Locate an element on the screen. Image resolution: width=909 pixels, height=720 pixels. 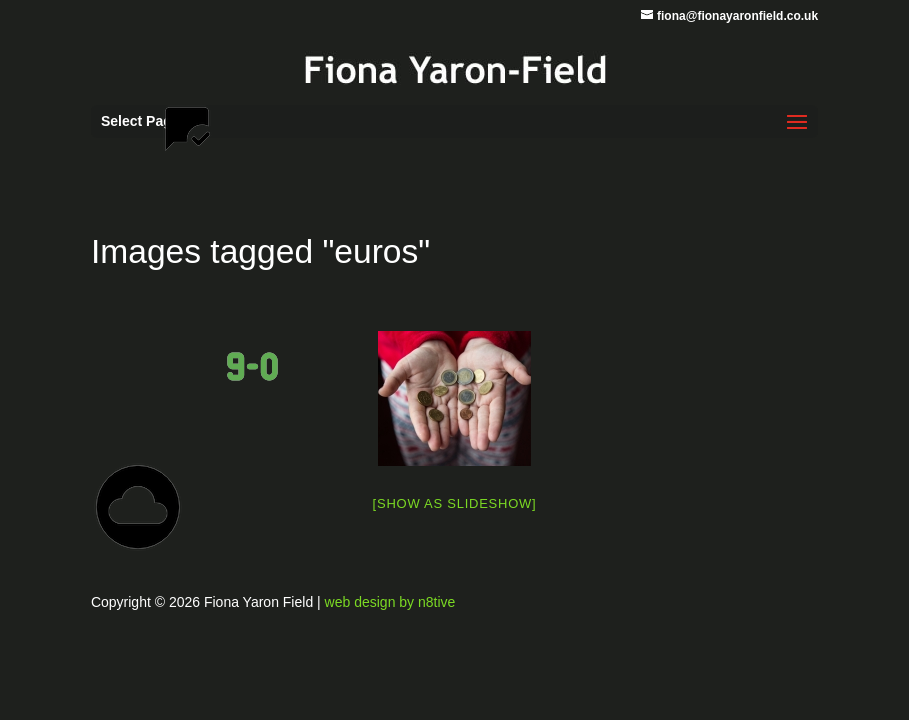
sort items in descending numerical order is located at coordinates (252, 366).